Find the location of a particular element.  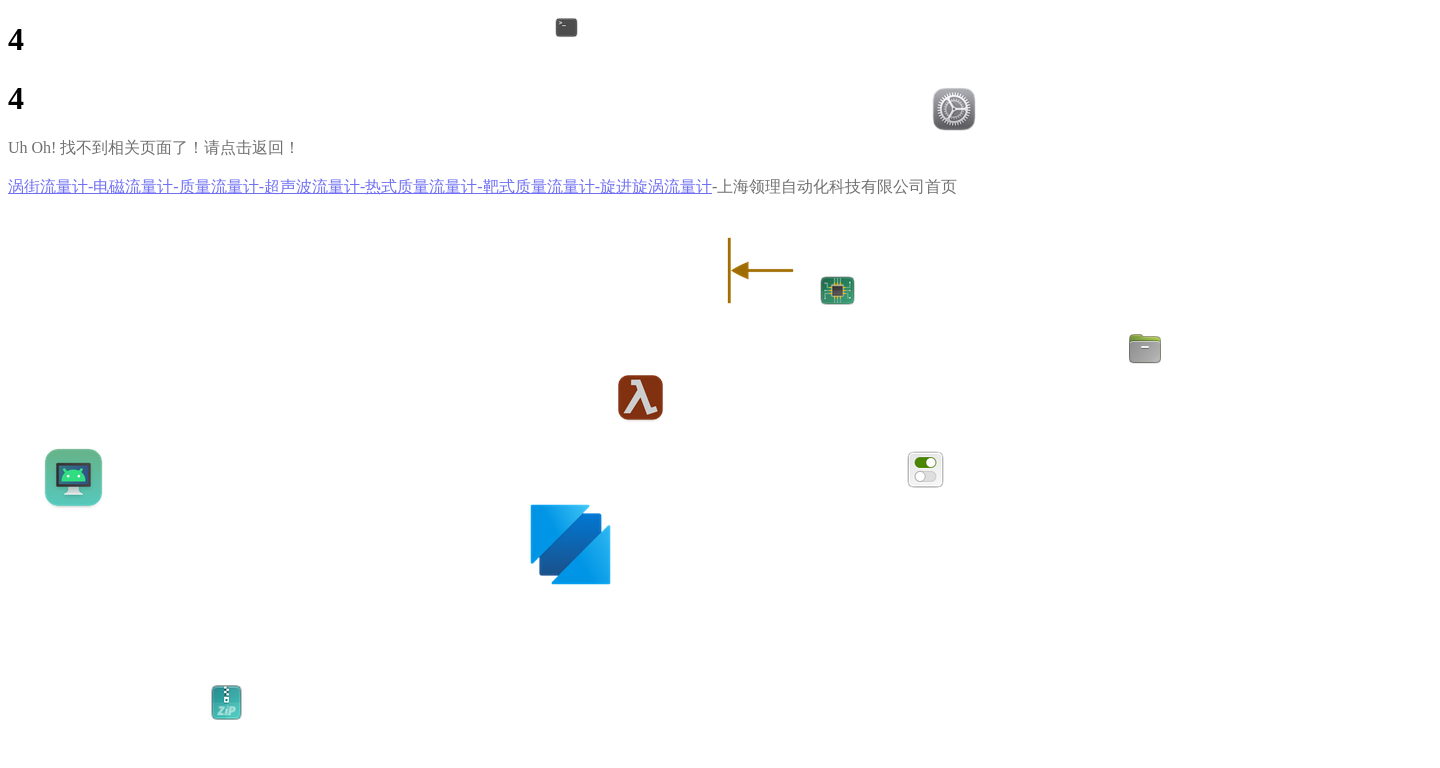

open the terminal application is located at coordinates (566, 27).